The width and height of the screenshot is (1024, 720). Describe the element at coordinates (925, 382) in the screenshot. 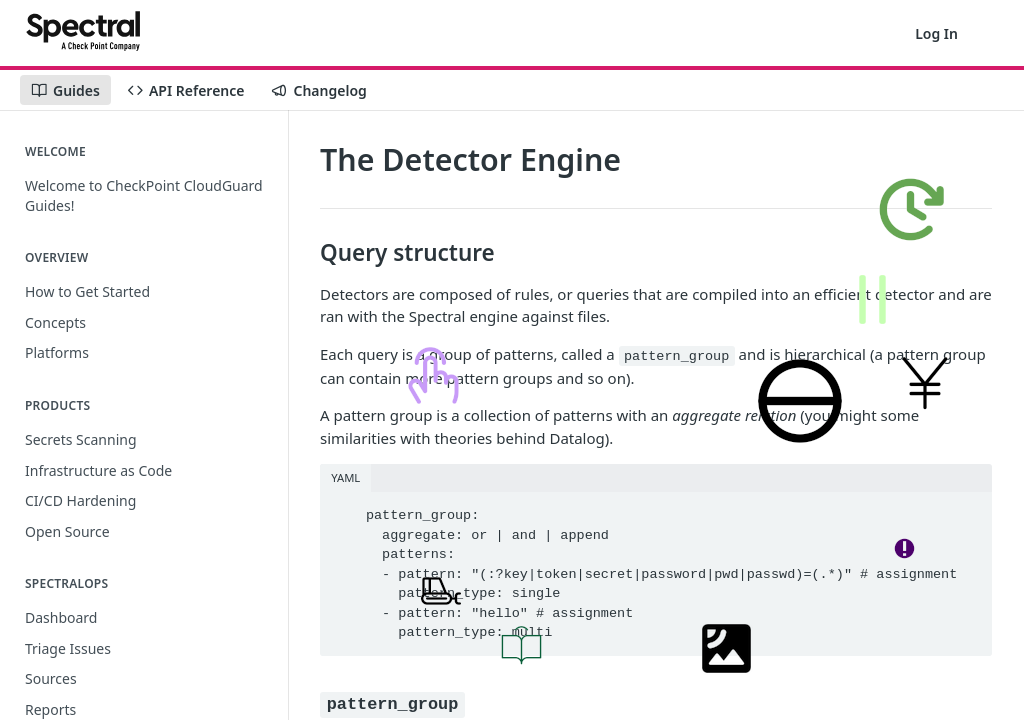

I see `view prices in japanese yen` at that location.